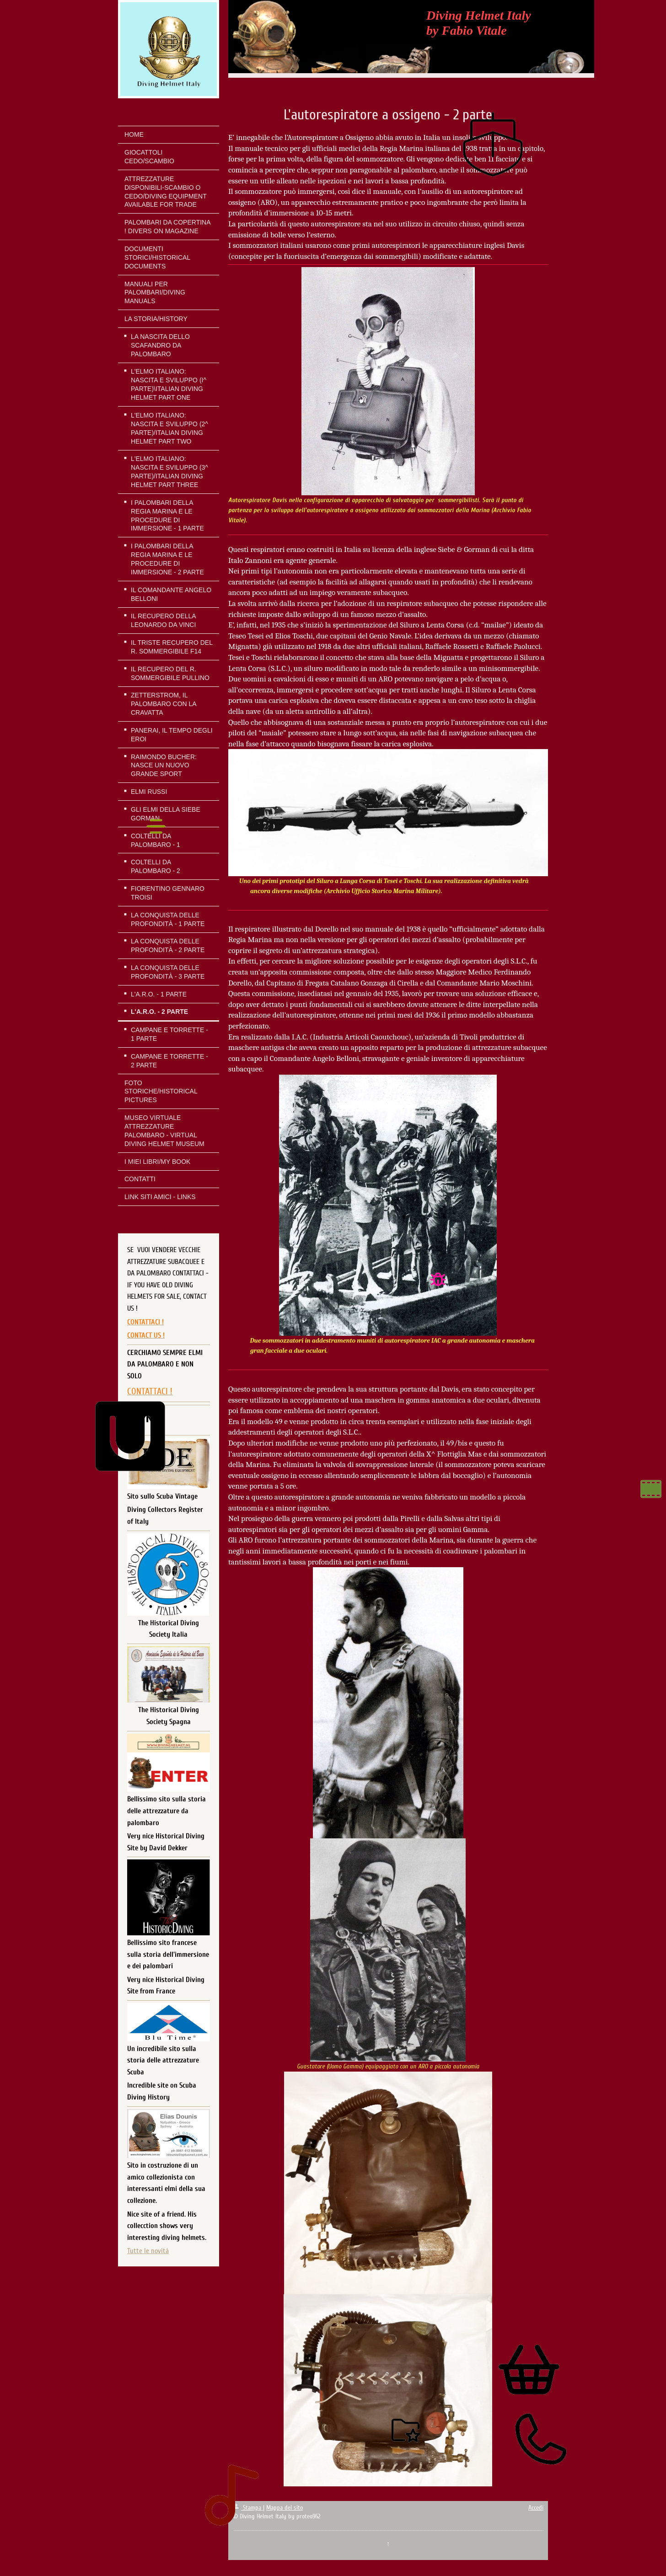 The image size is (666, 2576). Describe the element at coordinates (651, 1489) in the screenshot. I see `view video or film content` at that location.